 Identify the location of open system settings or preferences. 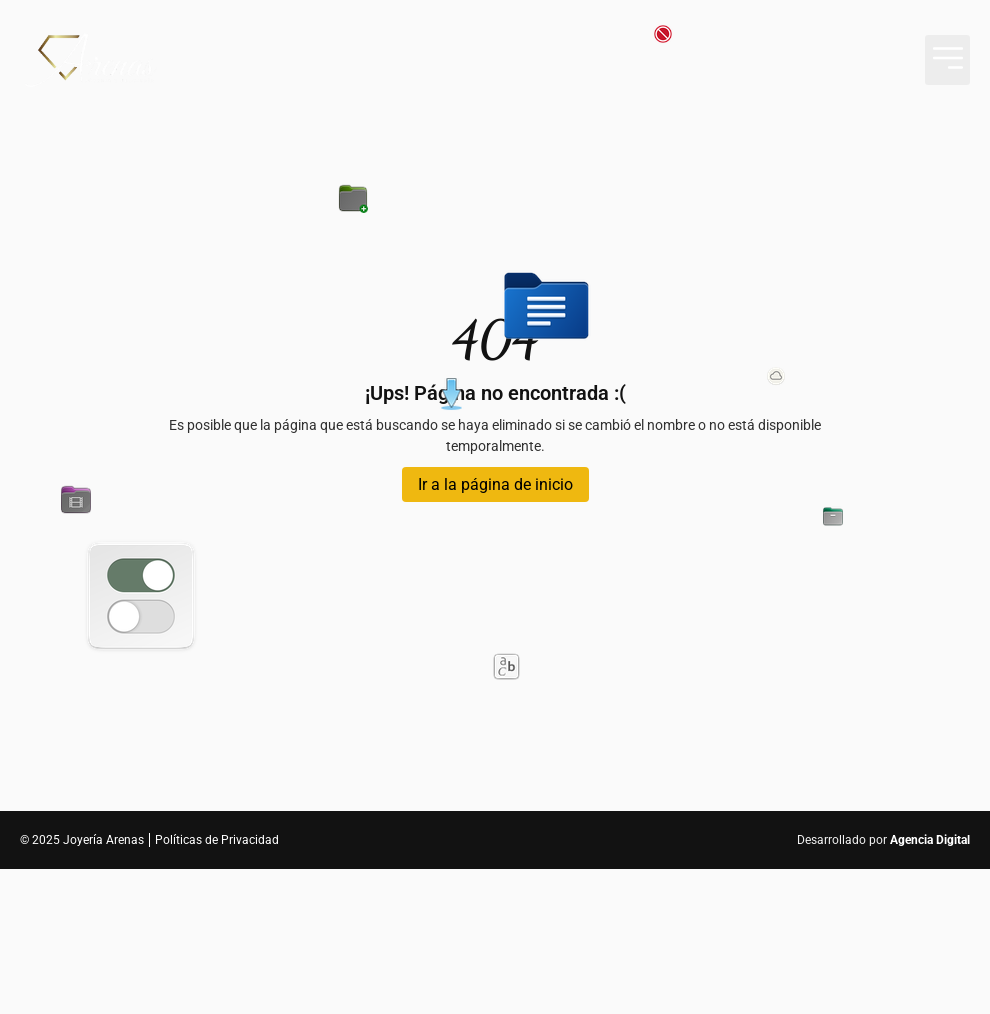
(141, 596).